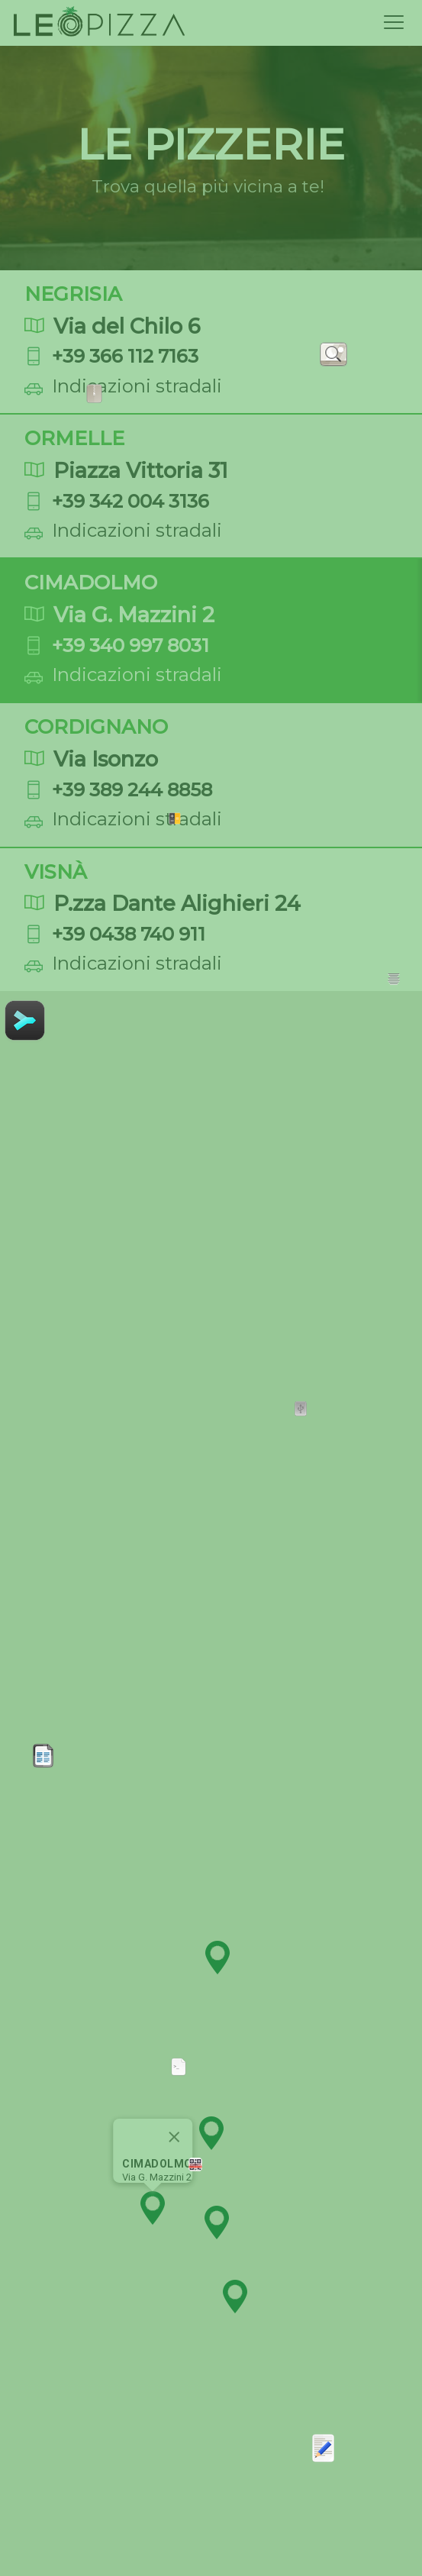 The width and height of the screenshot is (422, 2576). Describe the element at coordinates (333, 354) in the screenshot. I see `open the image viewer application` at that location.